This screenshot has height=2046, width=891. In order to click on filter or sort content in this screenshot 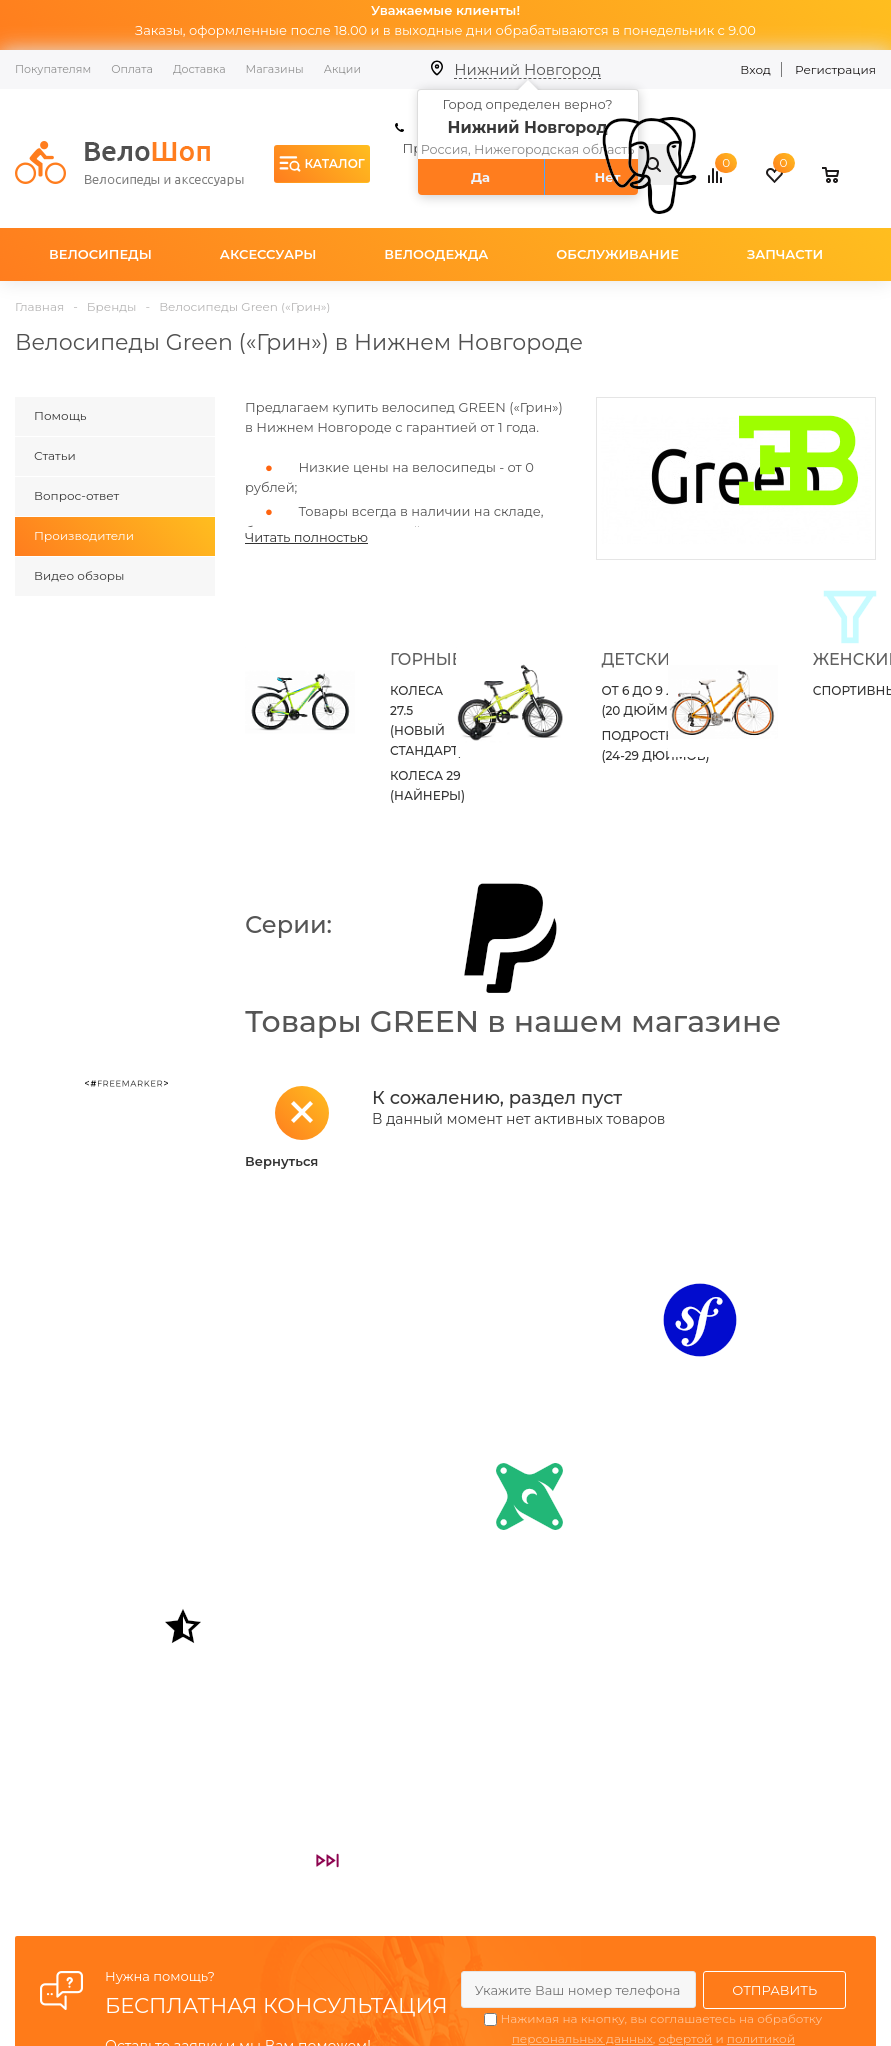, I will do `click(850, 614)`.